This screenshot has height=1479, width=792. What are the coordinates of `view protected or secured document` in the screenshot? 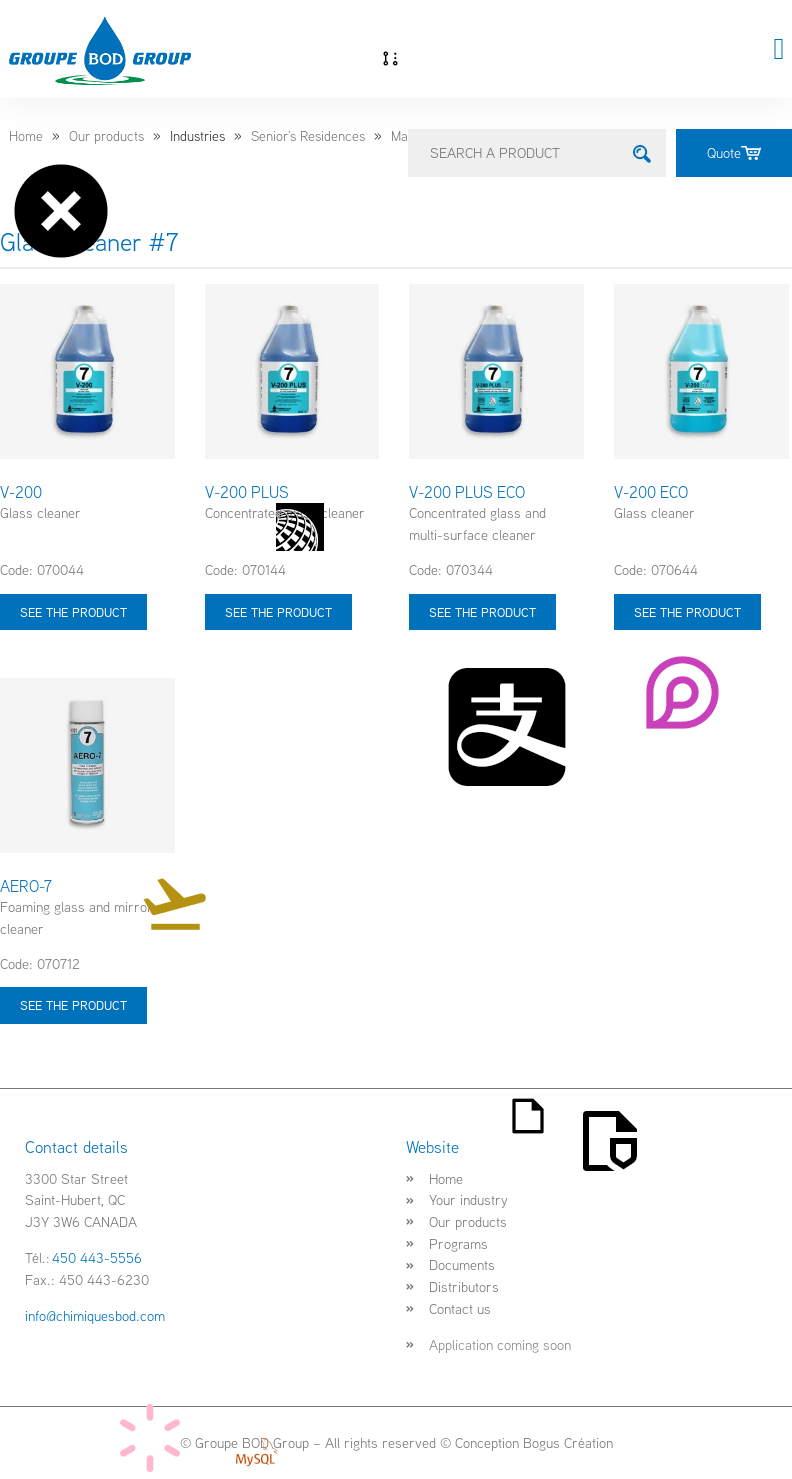 It's located at (610, 1141).